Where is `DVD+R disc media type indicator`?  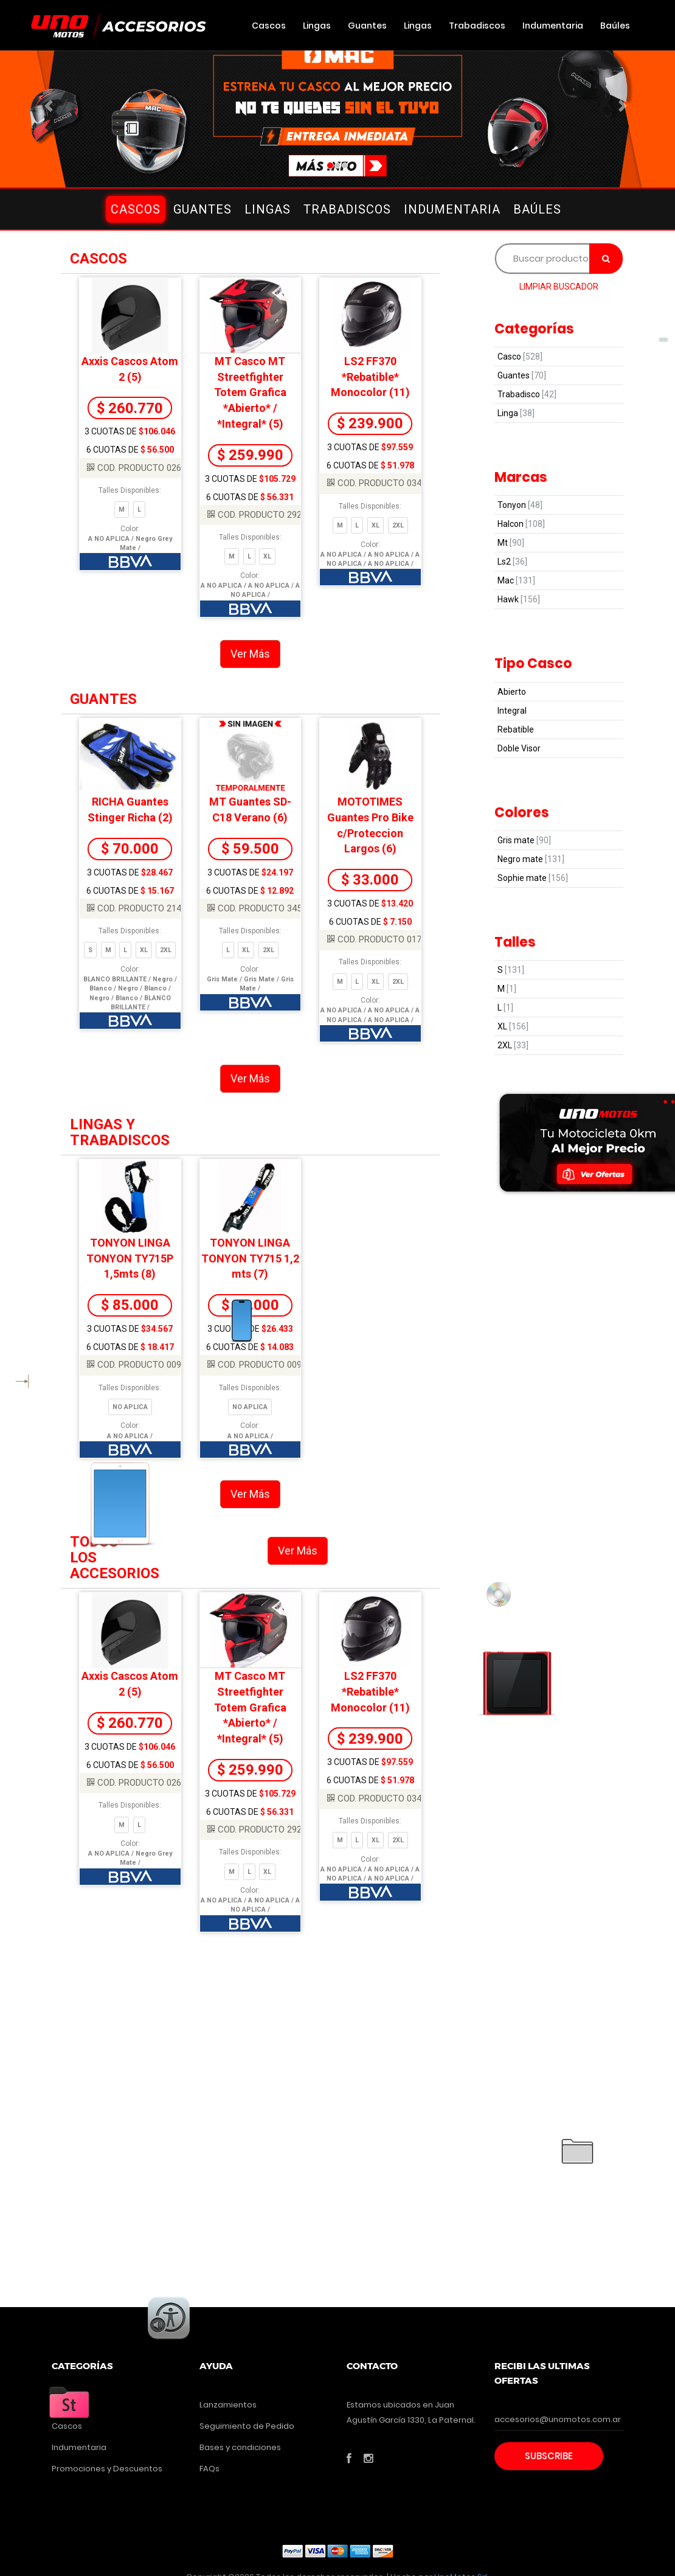 DVD+R disc media type indicator is located at coordinates (499, 1595).